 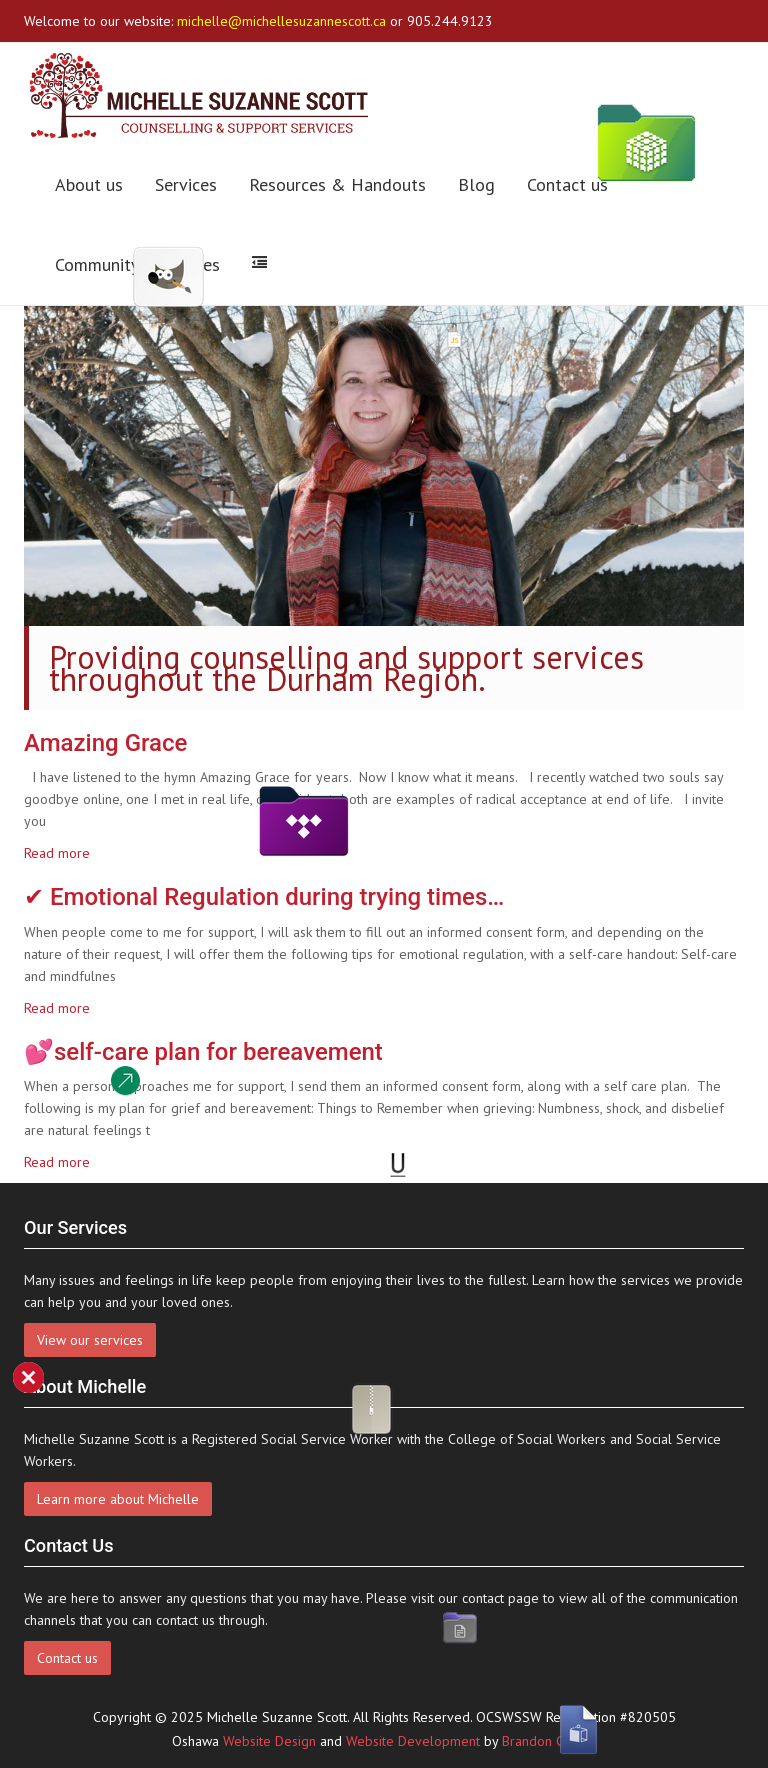 I want to click on cancel or close the current action, so click(x=28, y=1377).